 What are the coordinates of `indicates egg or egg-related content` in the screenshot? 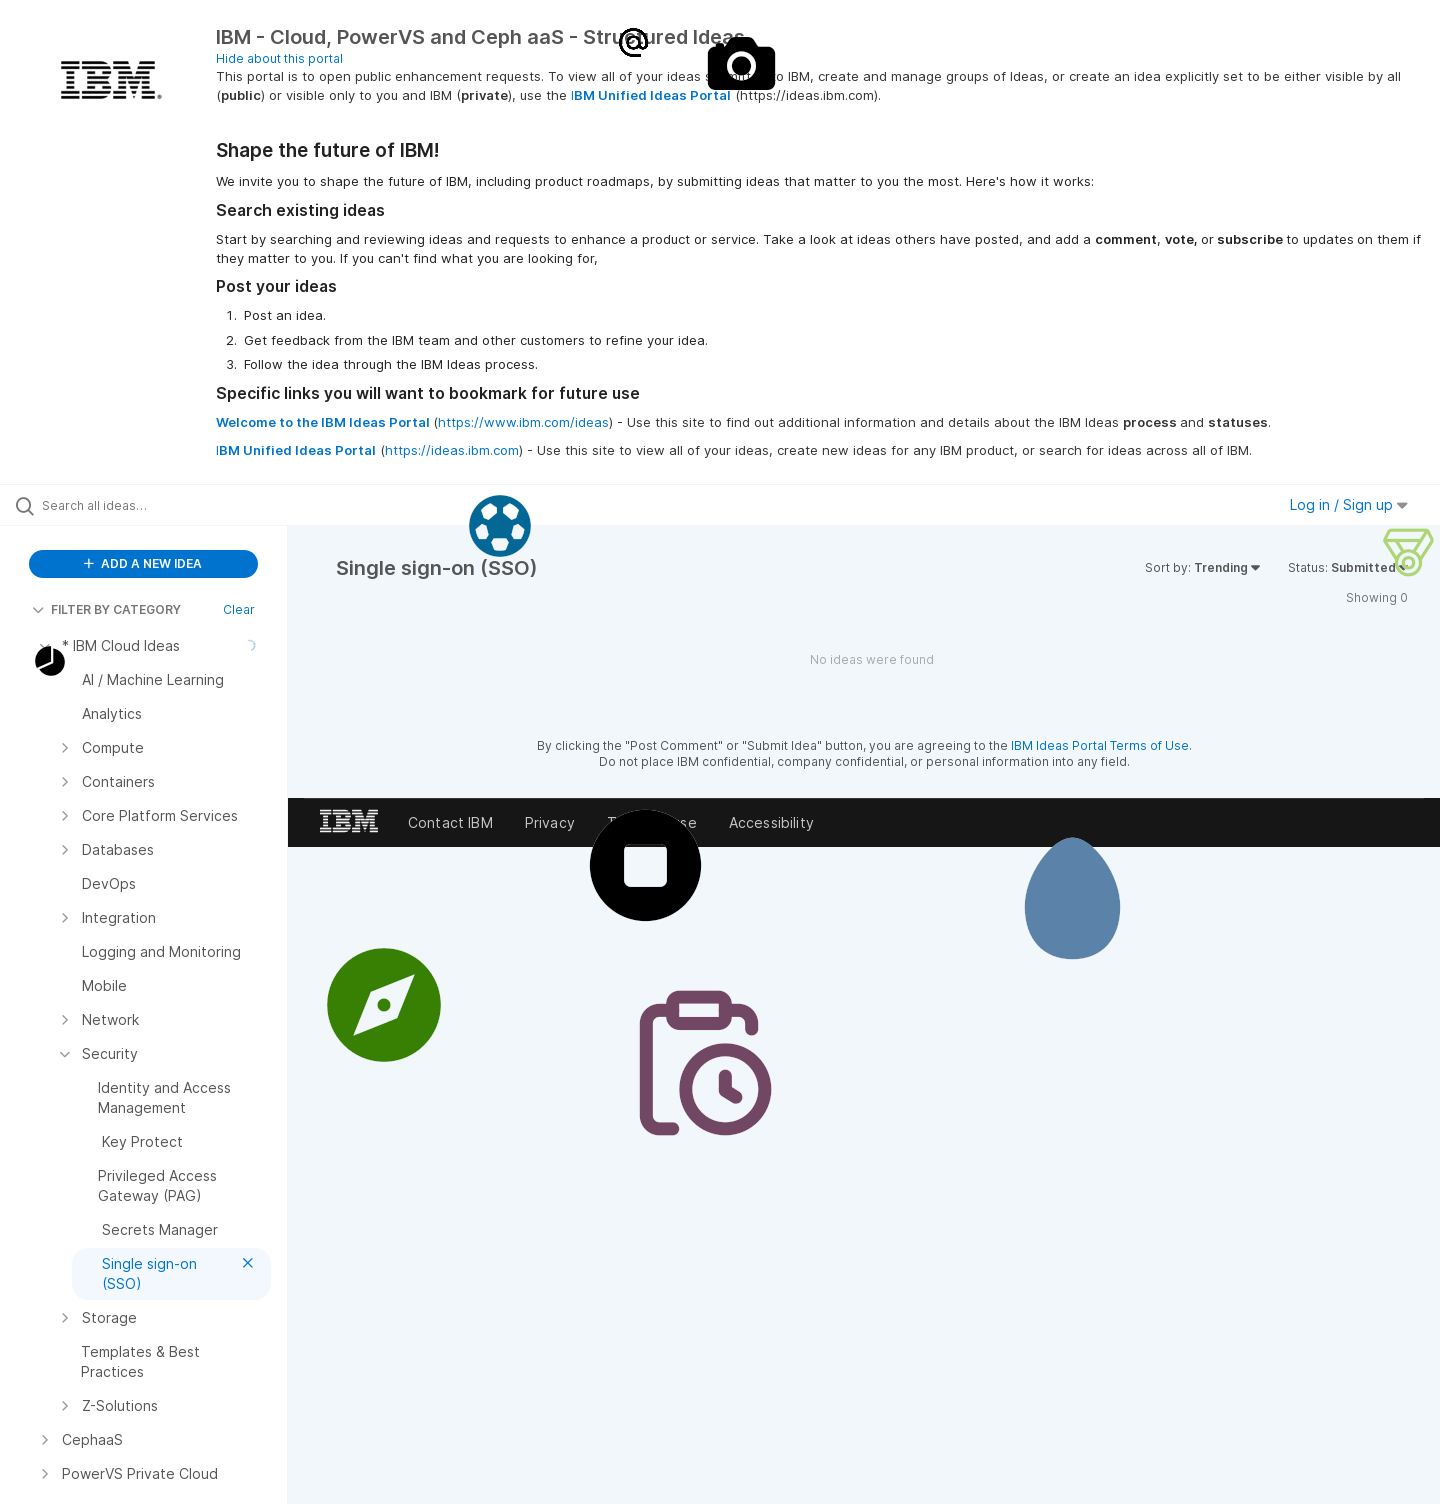 It's located at (1072, 898).